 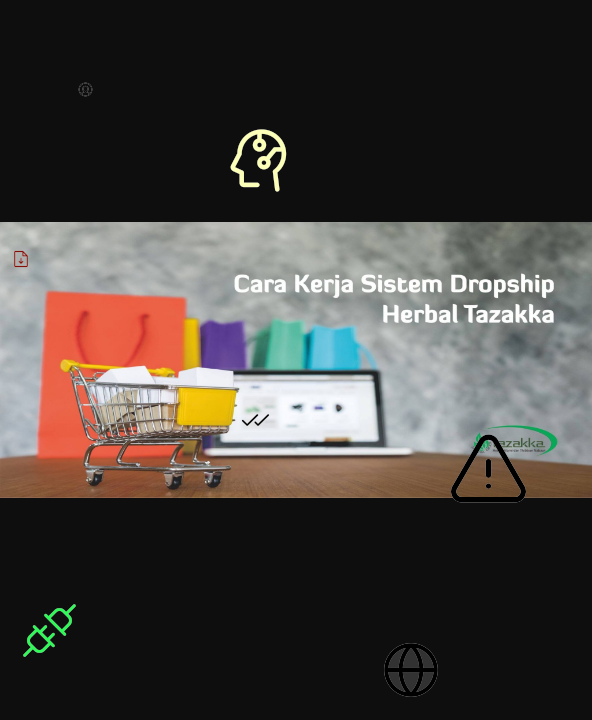 What do you see at coordinates (85, 89) in the screenshot?
I see `view your profile` at bounding box center [85, 89].